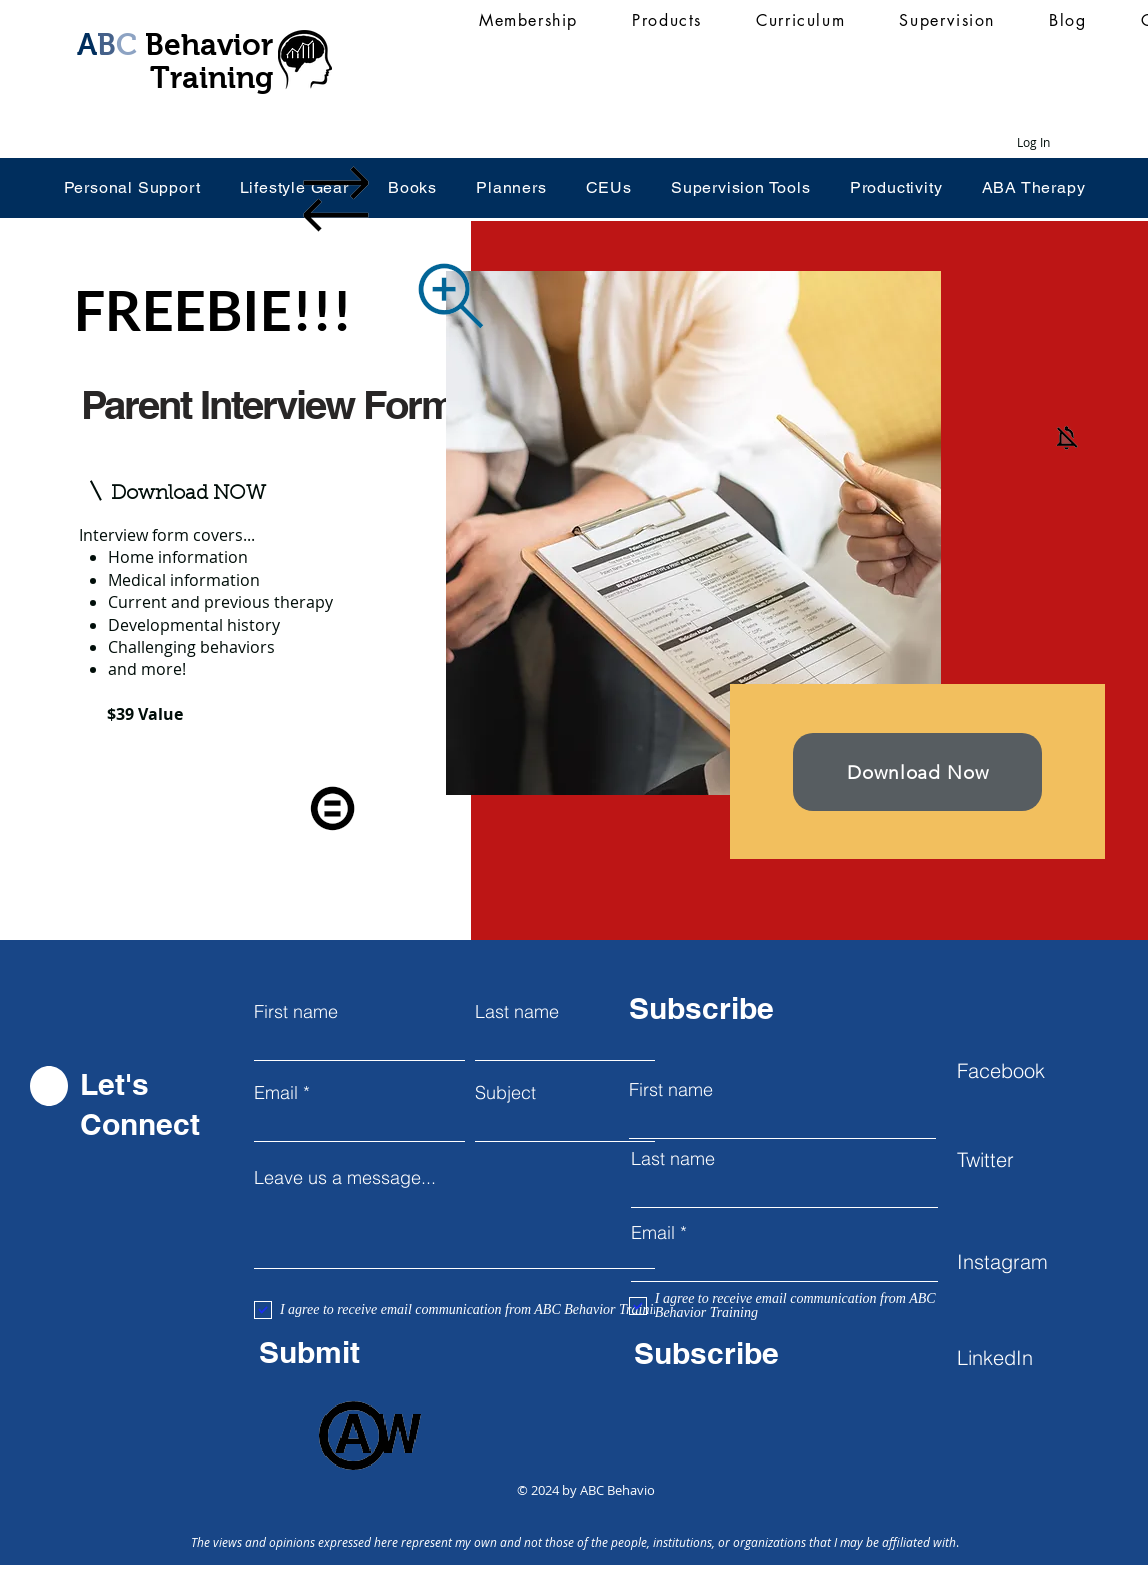 The height and width of the screenshot is (1580, 1148). I want to click on enable automatic white balance, so click(370, 1435).